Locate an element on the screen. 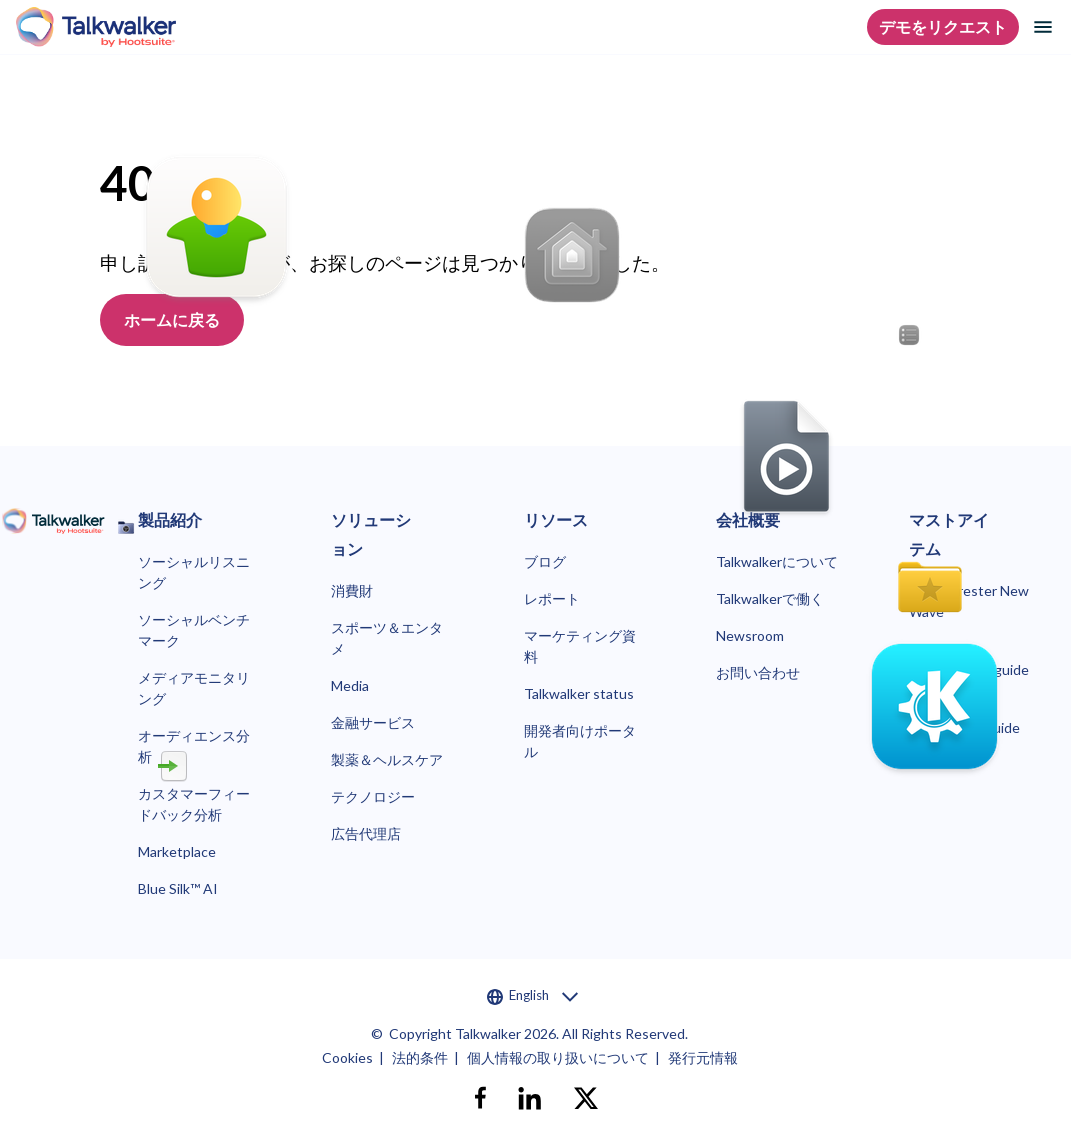 The height and width of the screenshot is (1134, 1071). open the home app is located at coordinates (572, 255).